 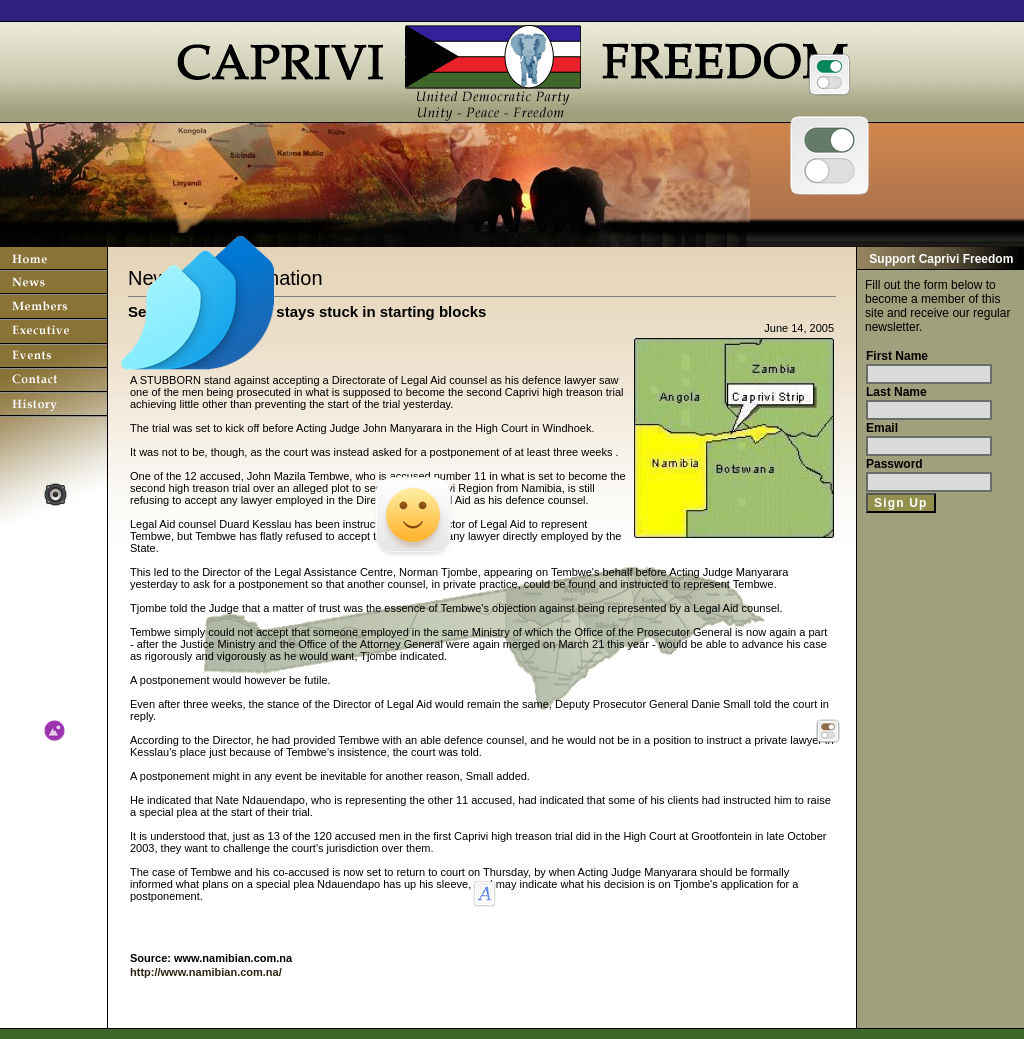 What do you see at coordinates (55, 494) in the screenshot?
I see `adjust speaker or audio output settings` at bounding box center [55, 494].